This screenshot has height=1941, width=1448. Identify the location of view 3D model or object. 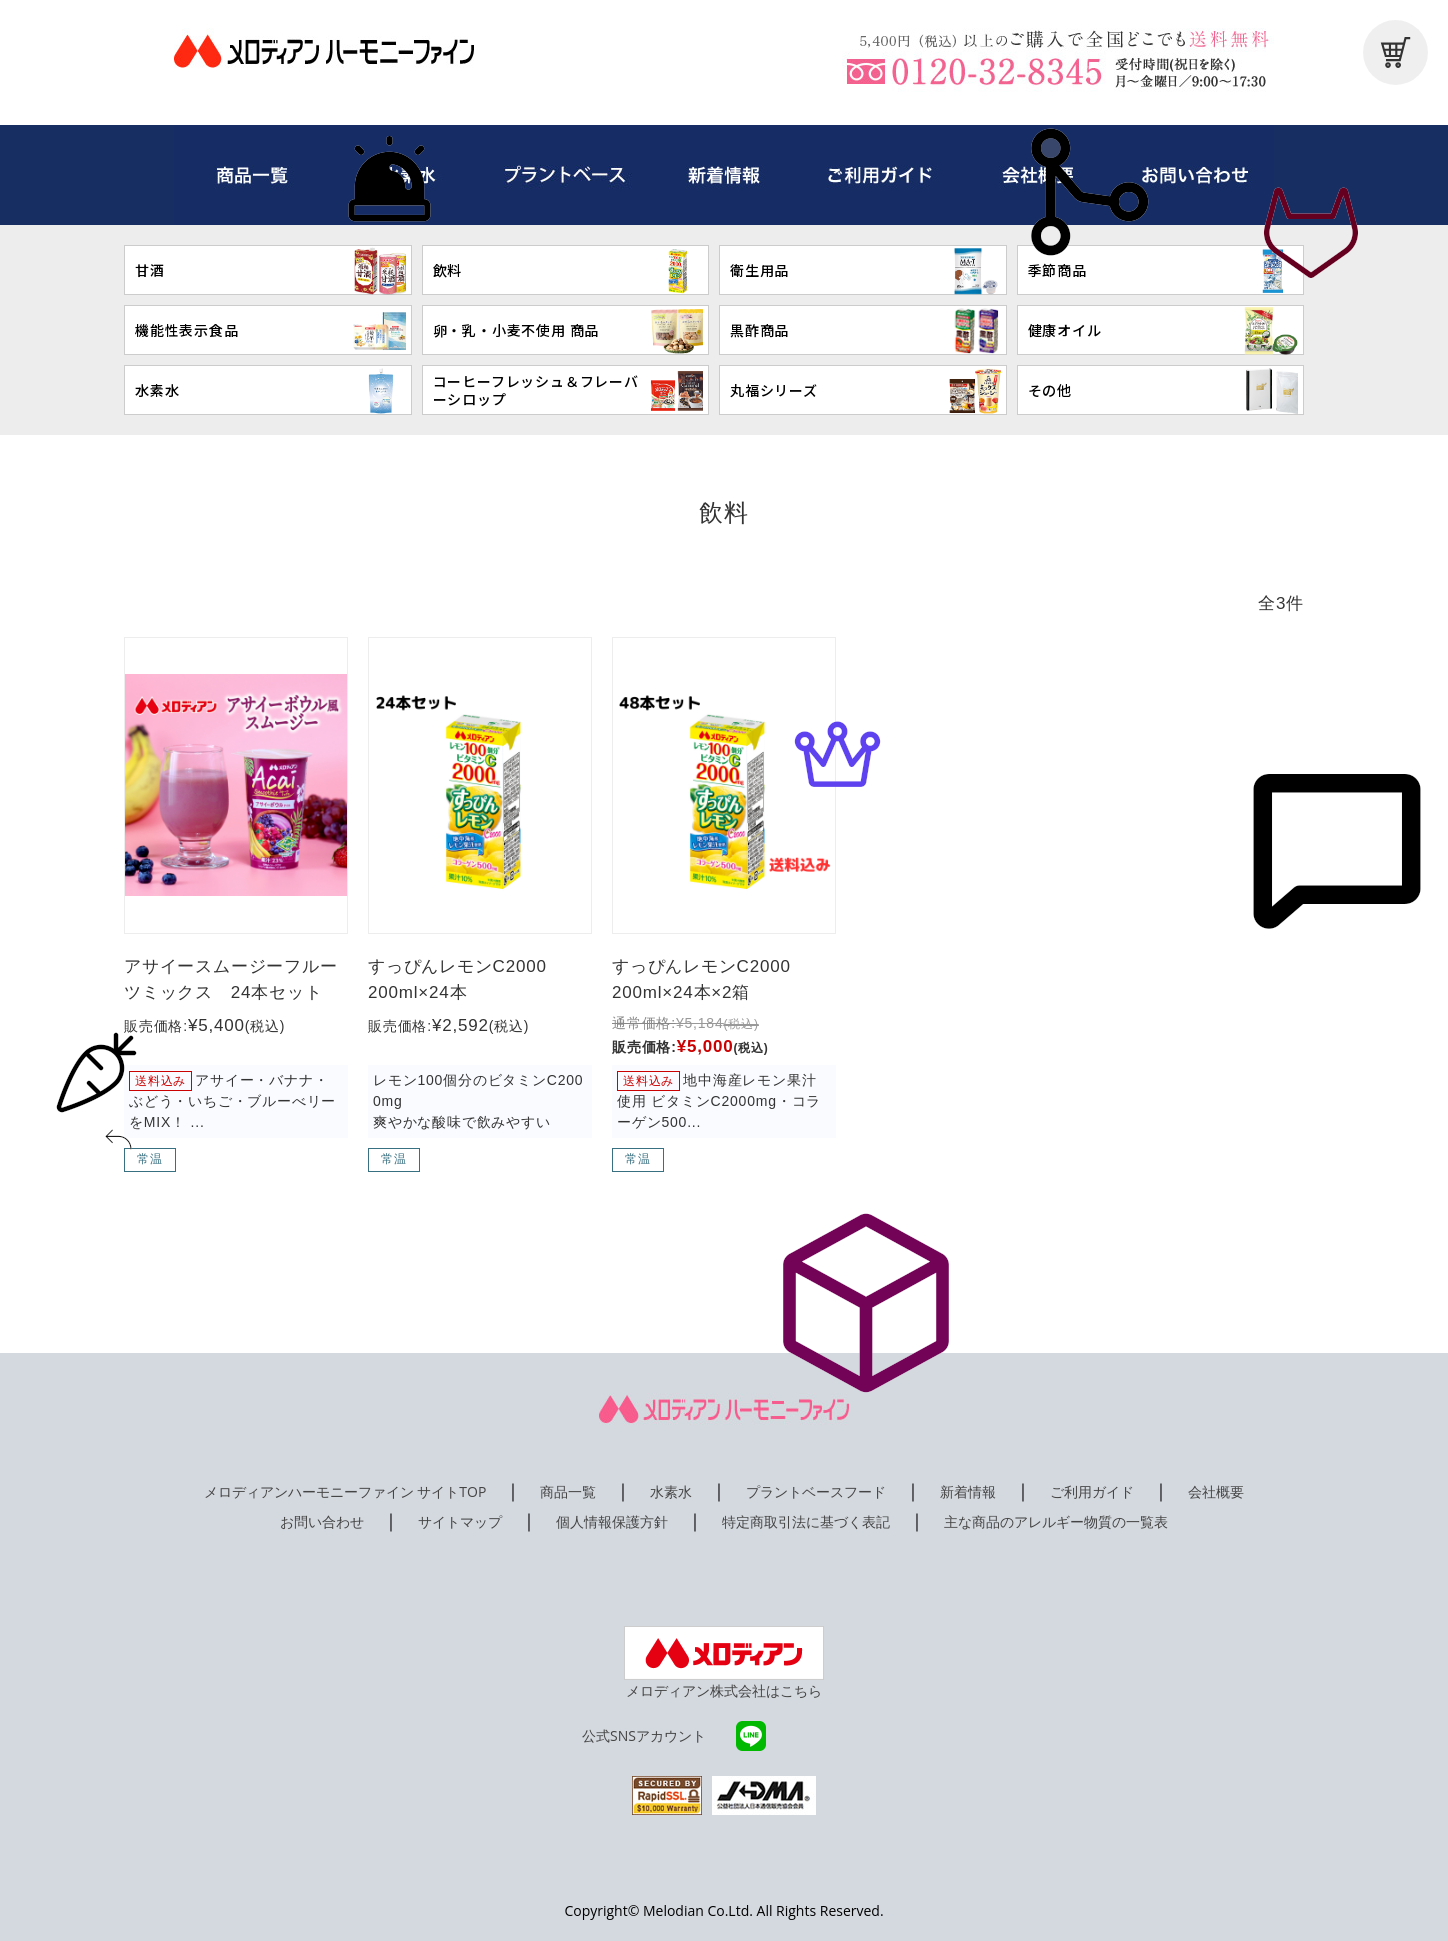
(866, 1303).